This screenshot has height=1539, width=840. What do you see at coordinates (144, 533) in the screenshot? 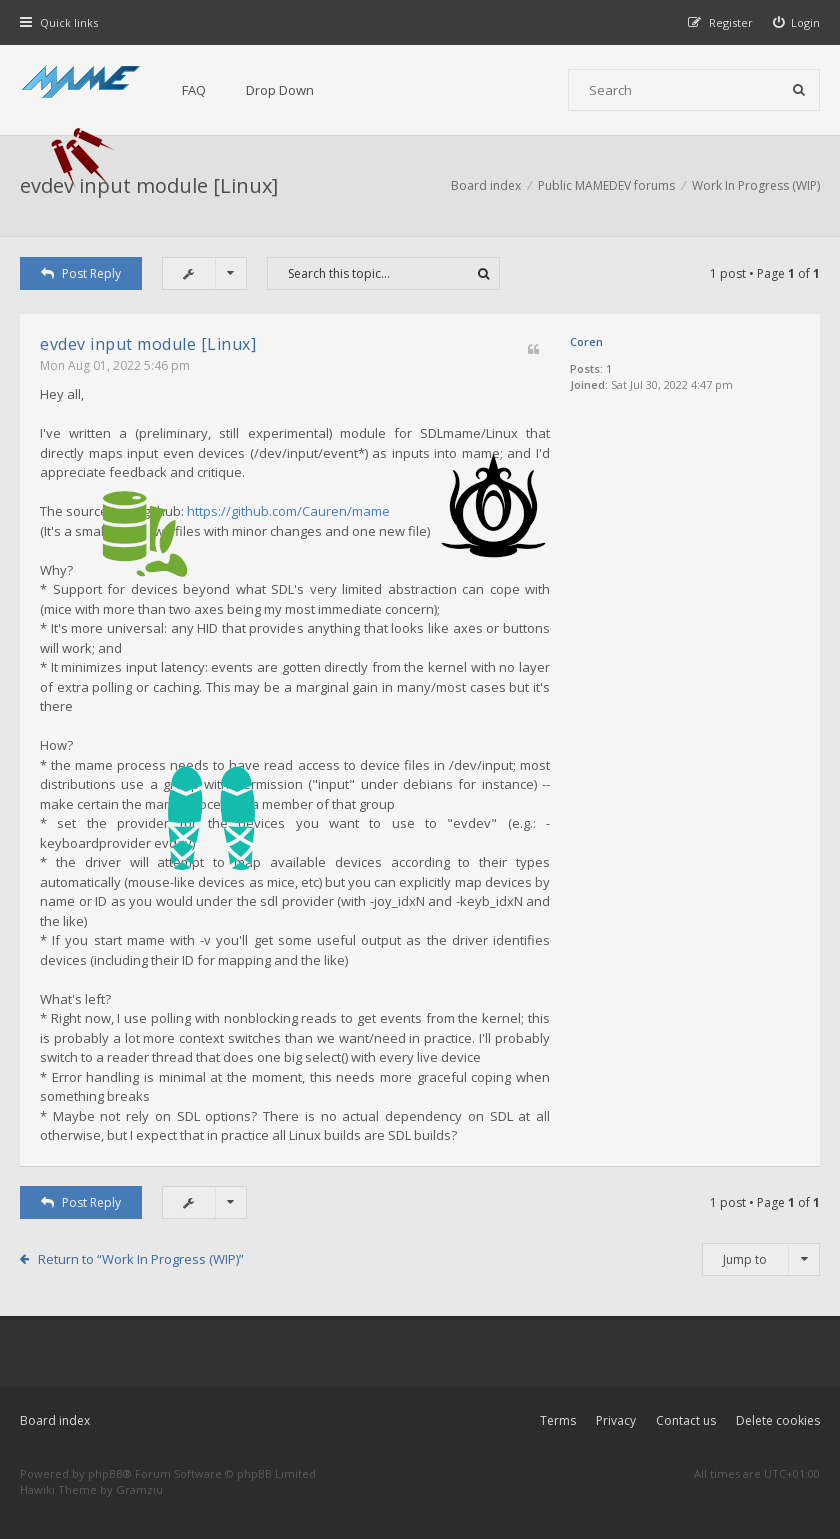
I see `indicates a leaking or damaged container` at bounding box center [144, 533].